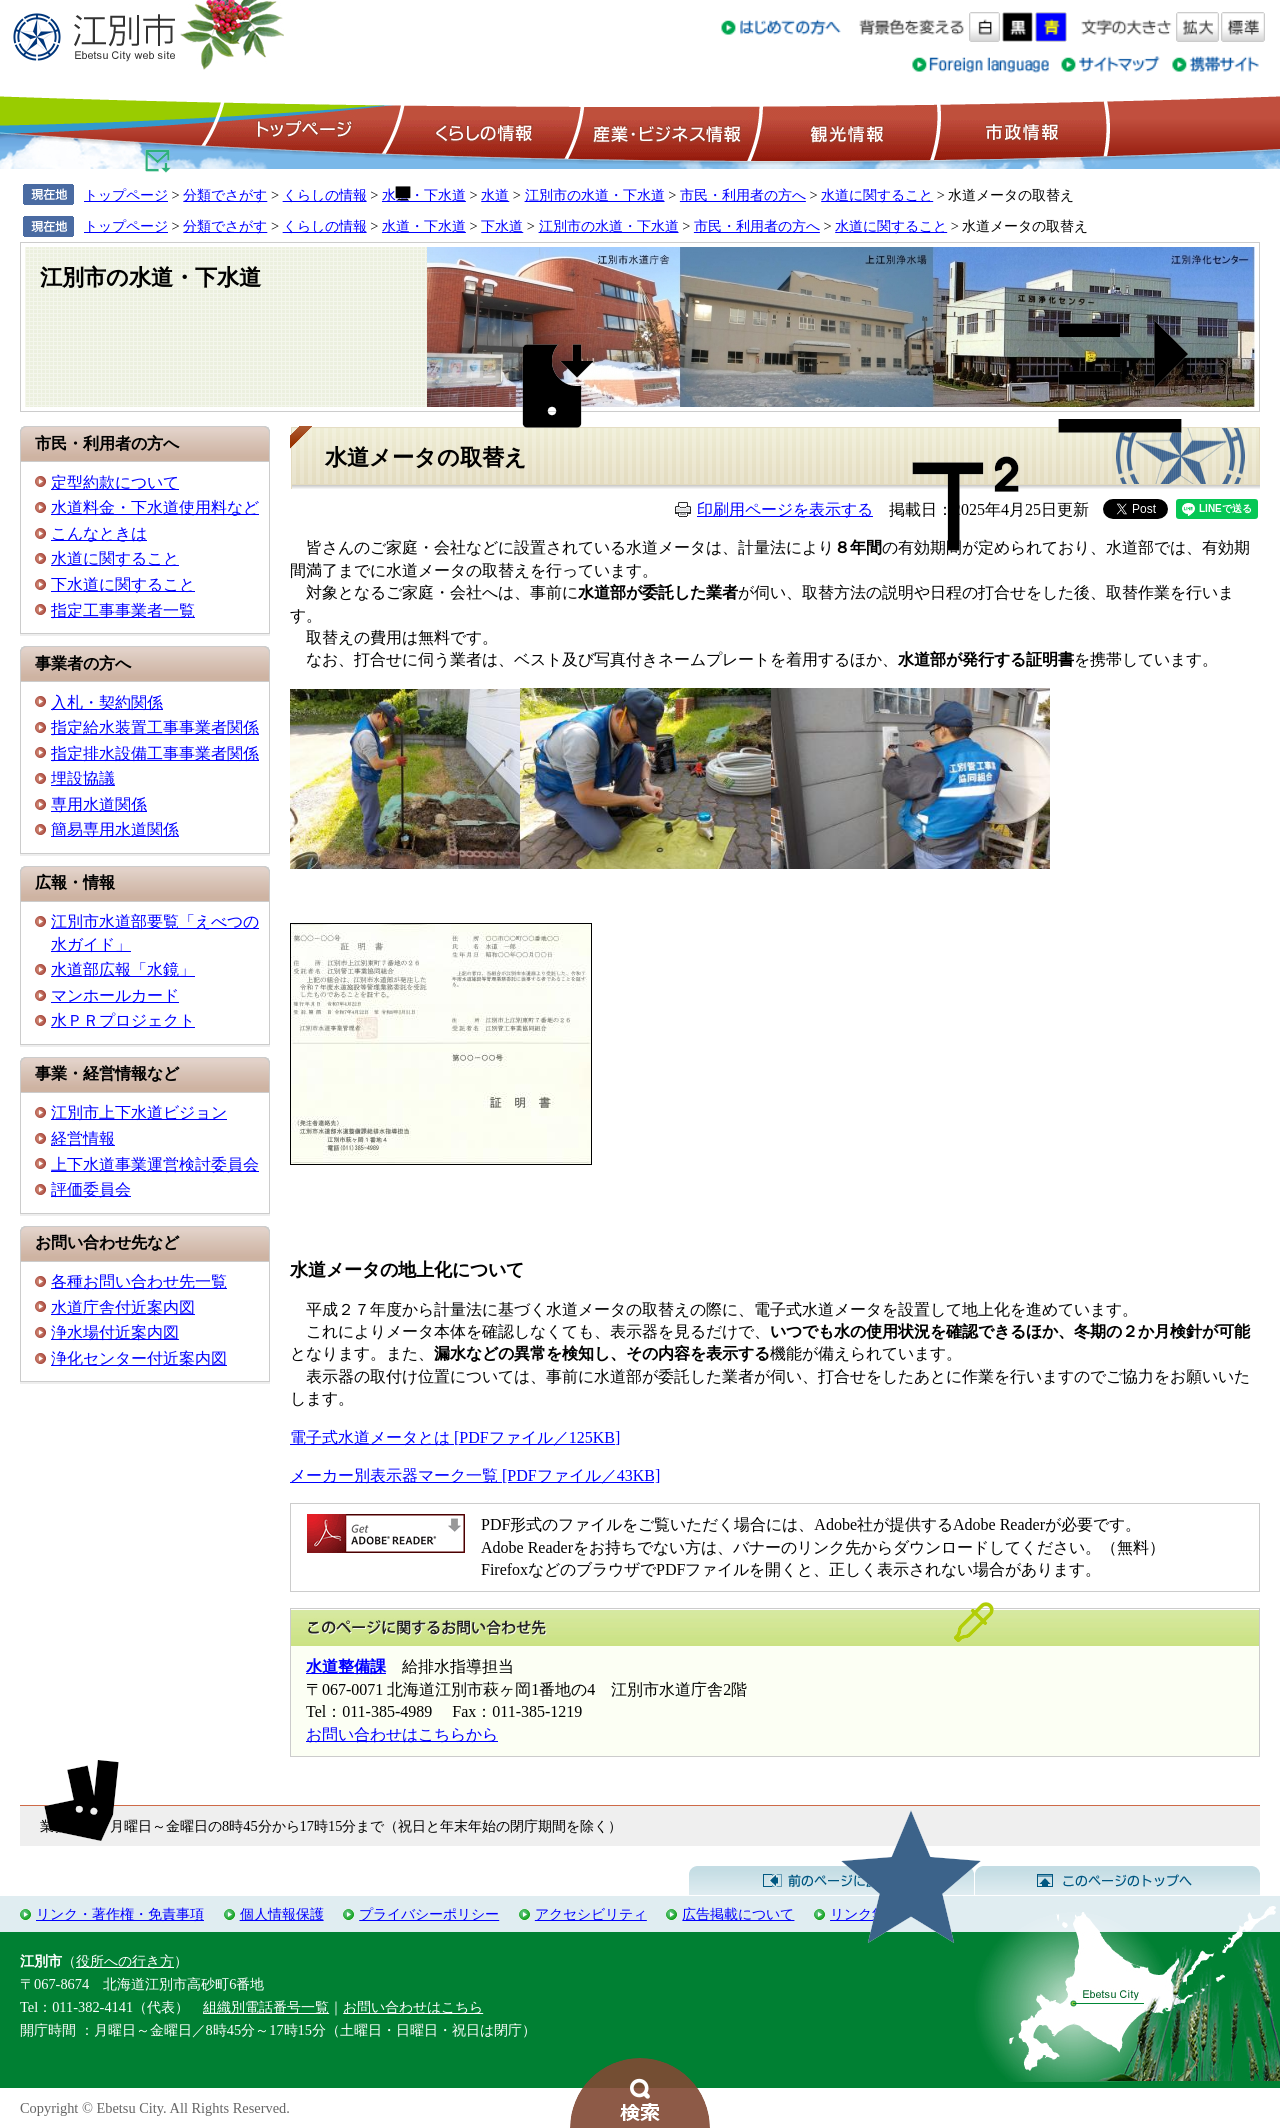  What do you see at coordinates (157, 160) in the screenshot?
I see `download email or message` at bounding box center [157, 160].